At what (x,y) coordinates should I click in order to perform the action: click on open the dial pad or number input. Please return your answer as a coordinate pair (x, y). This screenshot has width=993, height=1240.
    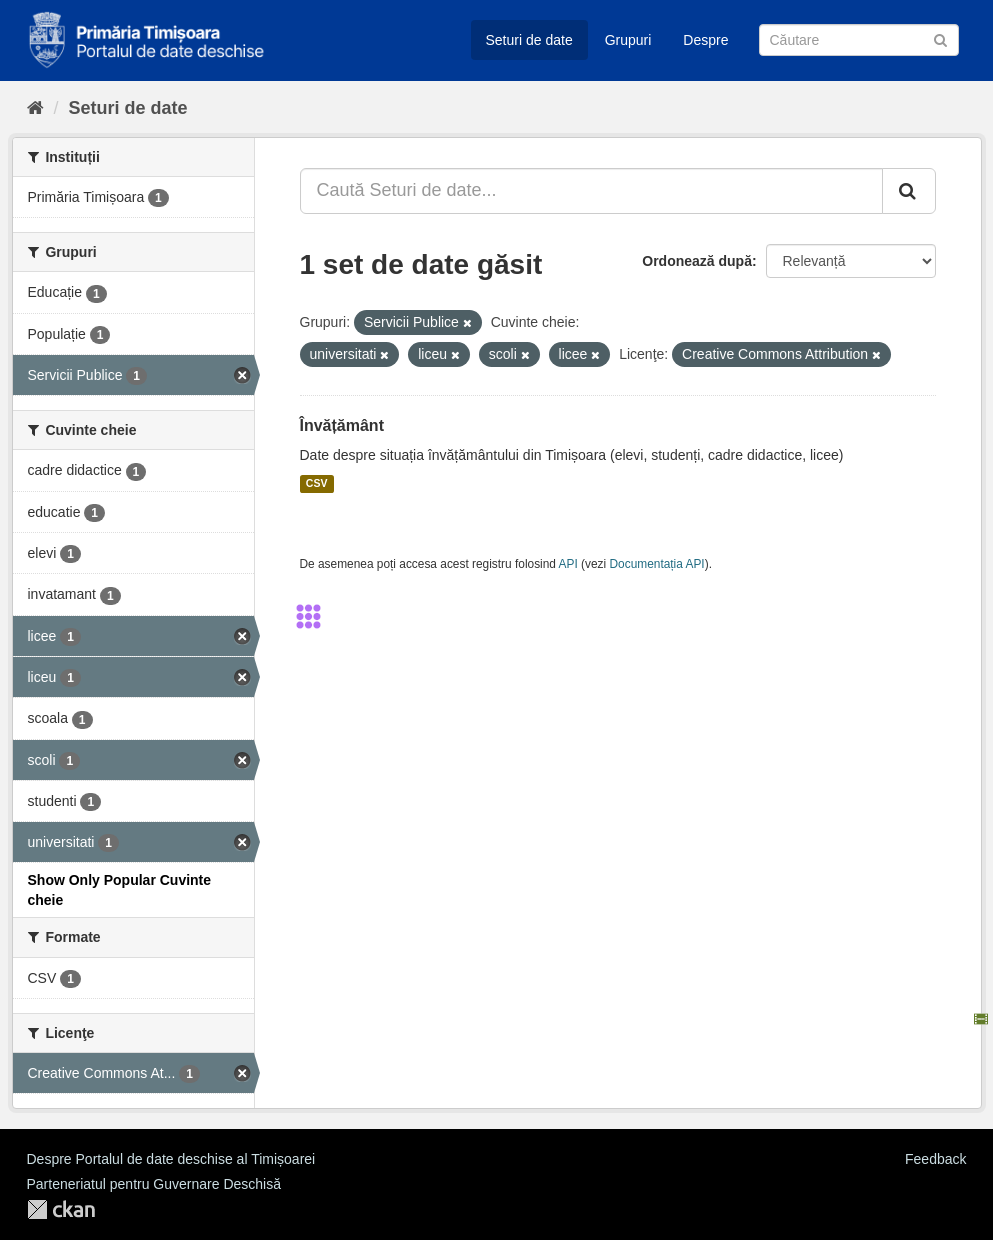
    Looking at the image, I should click on (308, 616).